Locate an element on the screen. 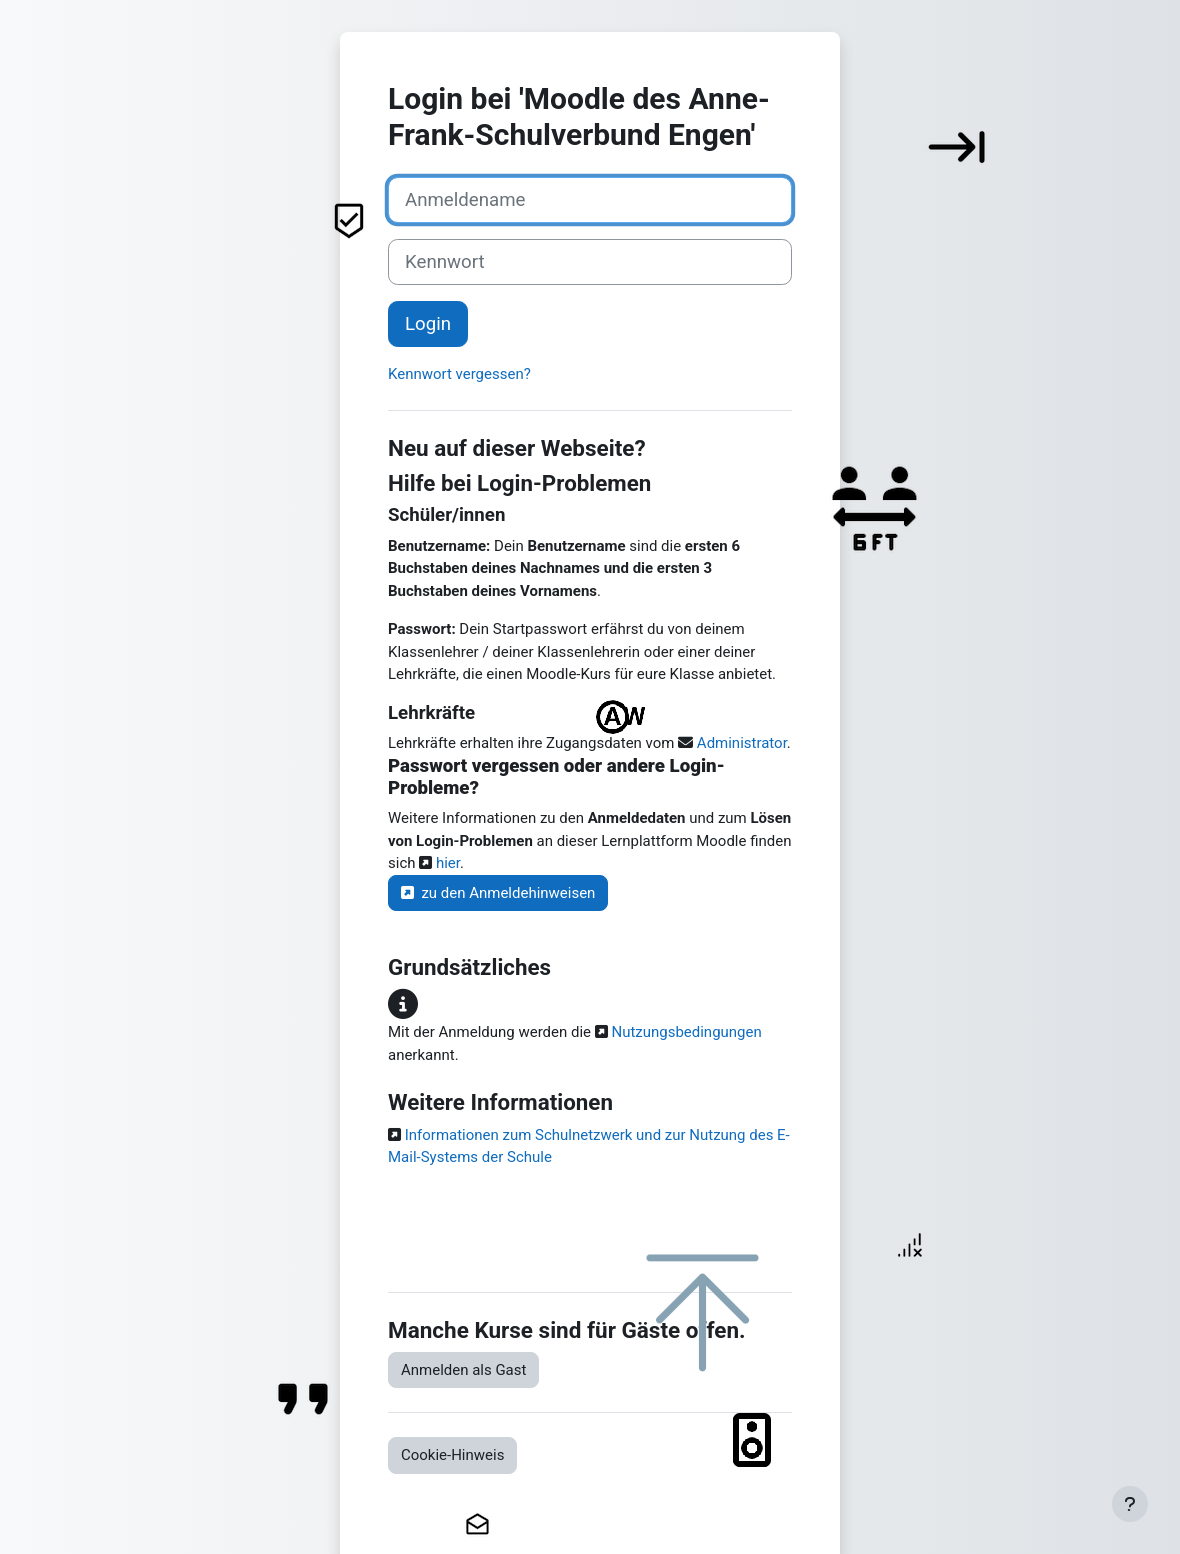 The image size is (1180, 1554). indicates social distancing requirement of 6 feet is located at coordinates (874, 508).